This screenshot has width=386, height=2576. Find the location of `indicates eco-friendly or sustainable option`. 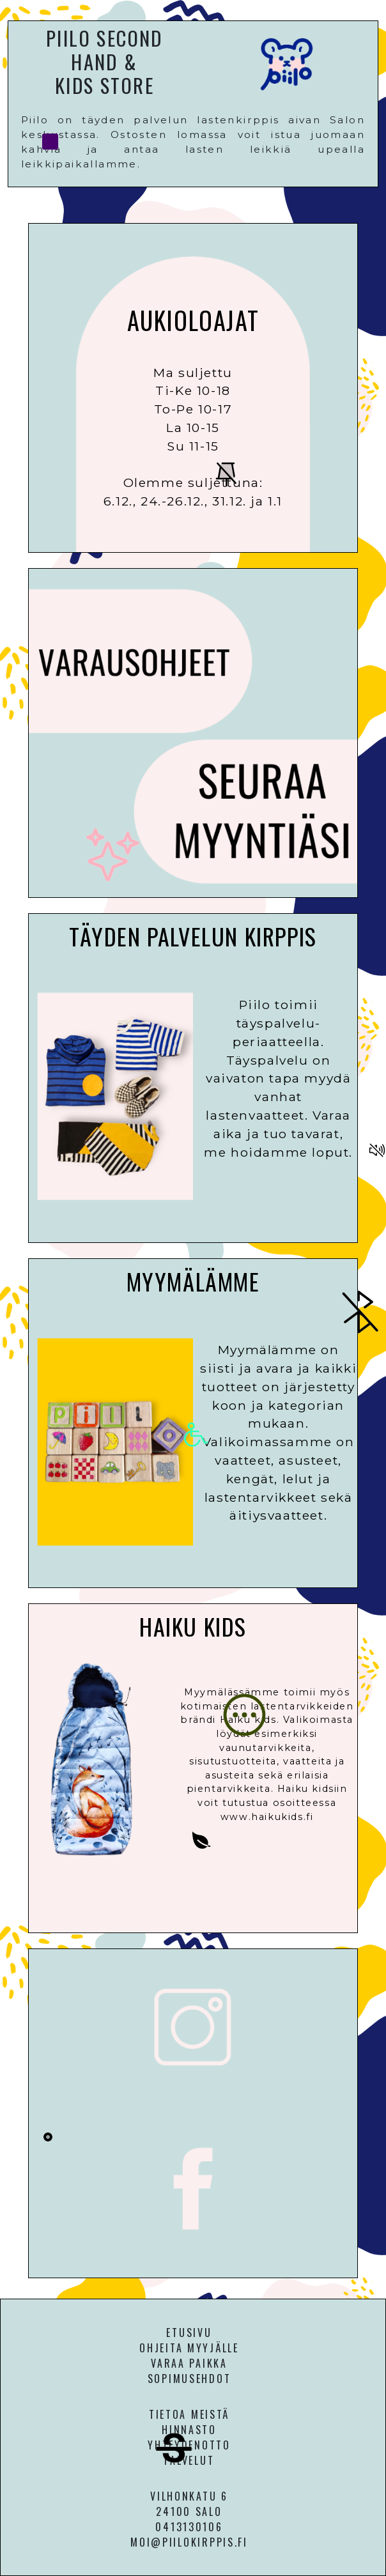

indicates eco-friendly or sustainable option is located at coordinates (201, 1840).